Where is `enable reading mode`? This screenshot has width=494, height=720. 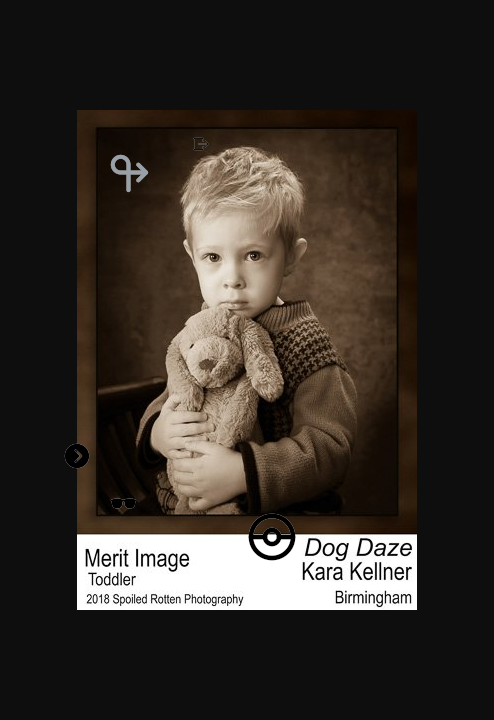
enable reading mode is located at coordinates (123, 503).